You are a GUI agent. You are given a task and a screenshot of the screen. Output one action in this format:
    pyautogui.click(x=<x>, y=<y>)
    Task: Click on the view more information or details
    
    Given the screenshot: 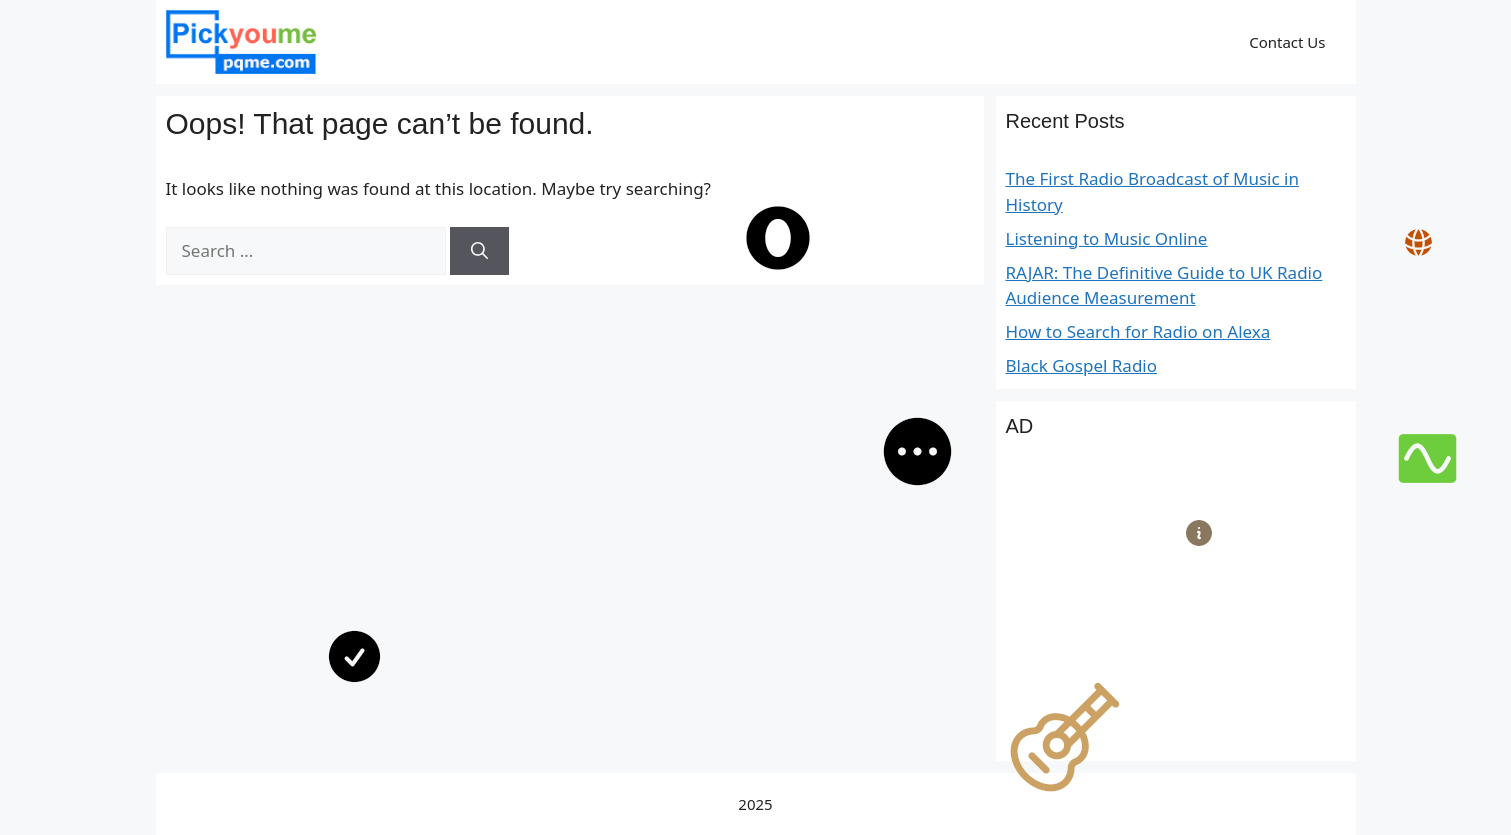 What is the action you would take?
    pyautogui.click(x=1199, y=533)
    